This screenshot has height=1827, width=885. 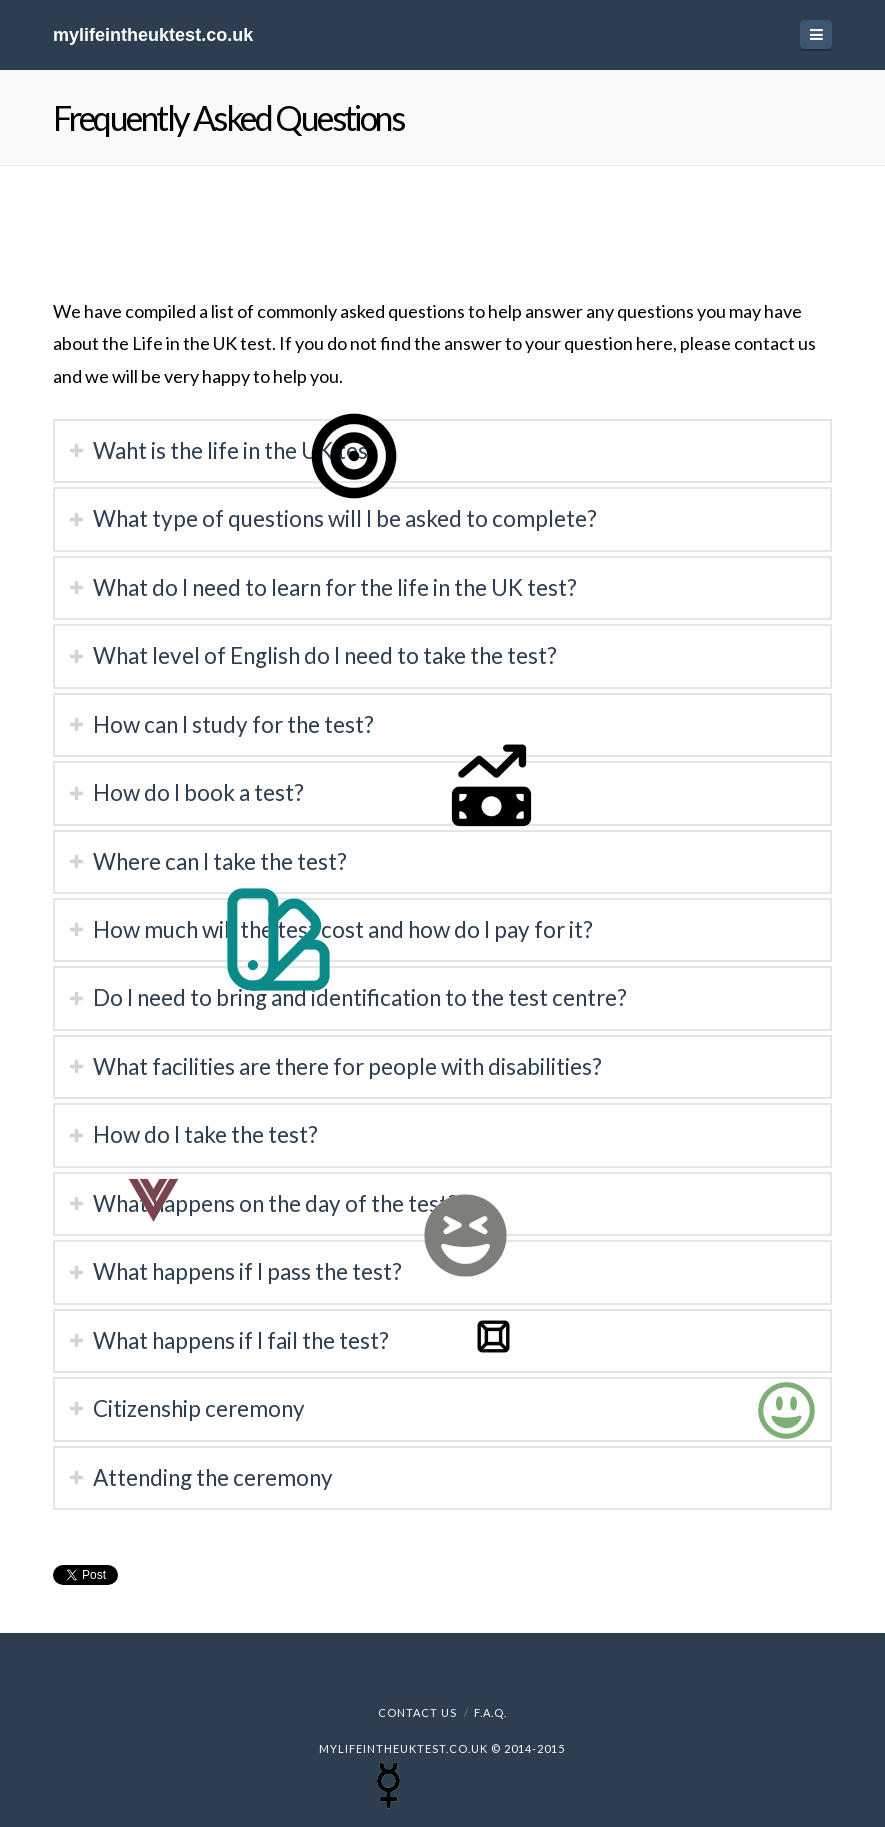 What do you see at coordinates (493, 1336) in the screenshot?
I see `inspect element box model in developer tools` at bounding box center [493, 1336].